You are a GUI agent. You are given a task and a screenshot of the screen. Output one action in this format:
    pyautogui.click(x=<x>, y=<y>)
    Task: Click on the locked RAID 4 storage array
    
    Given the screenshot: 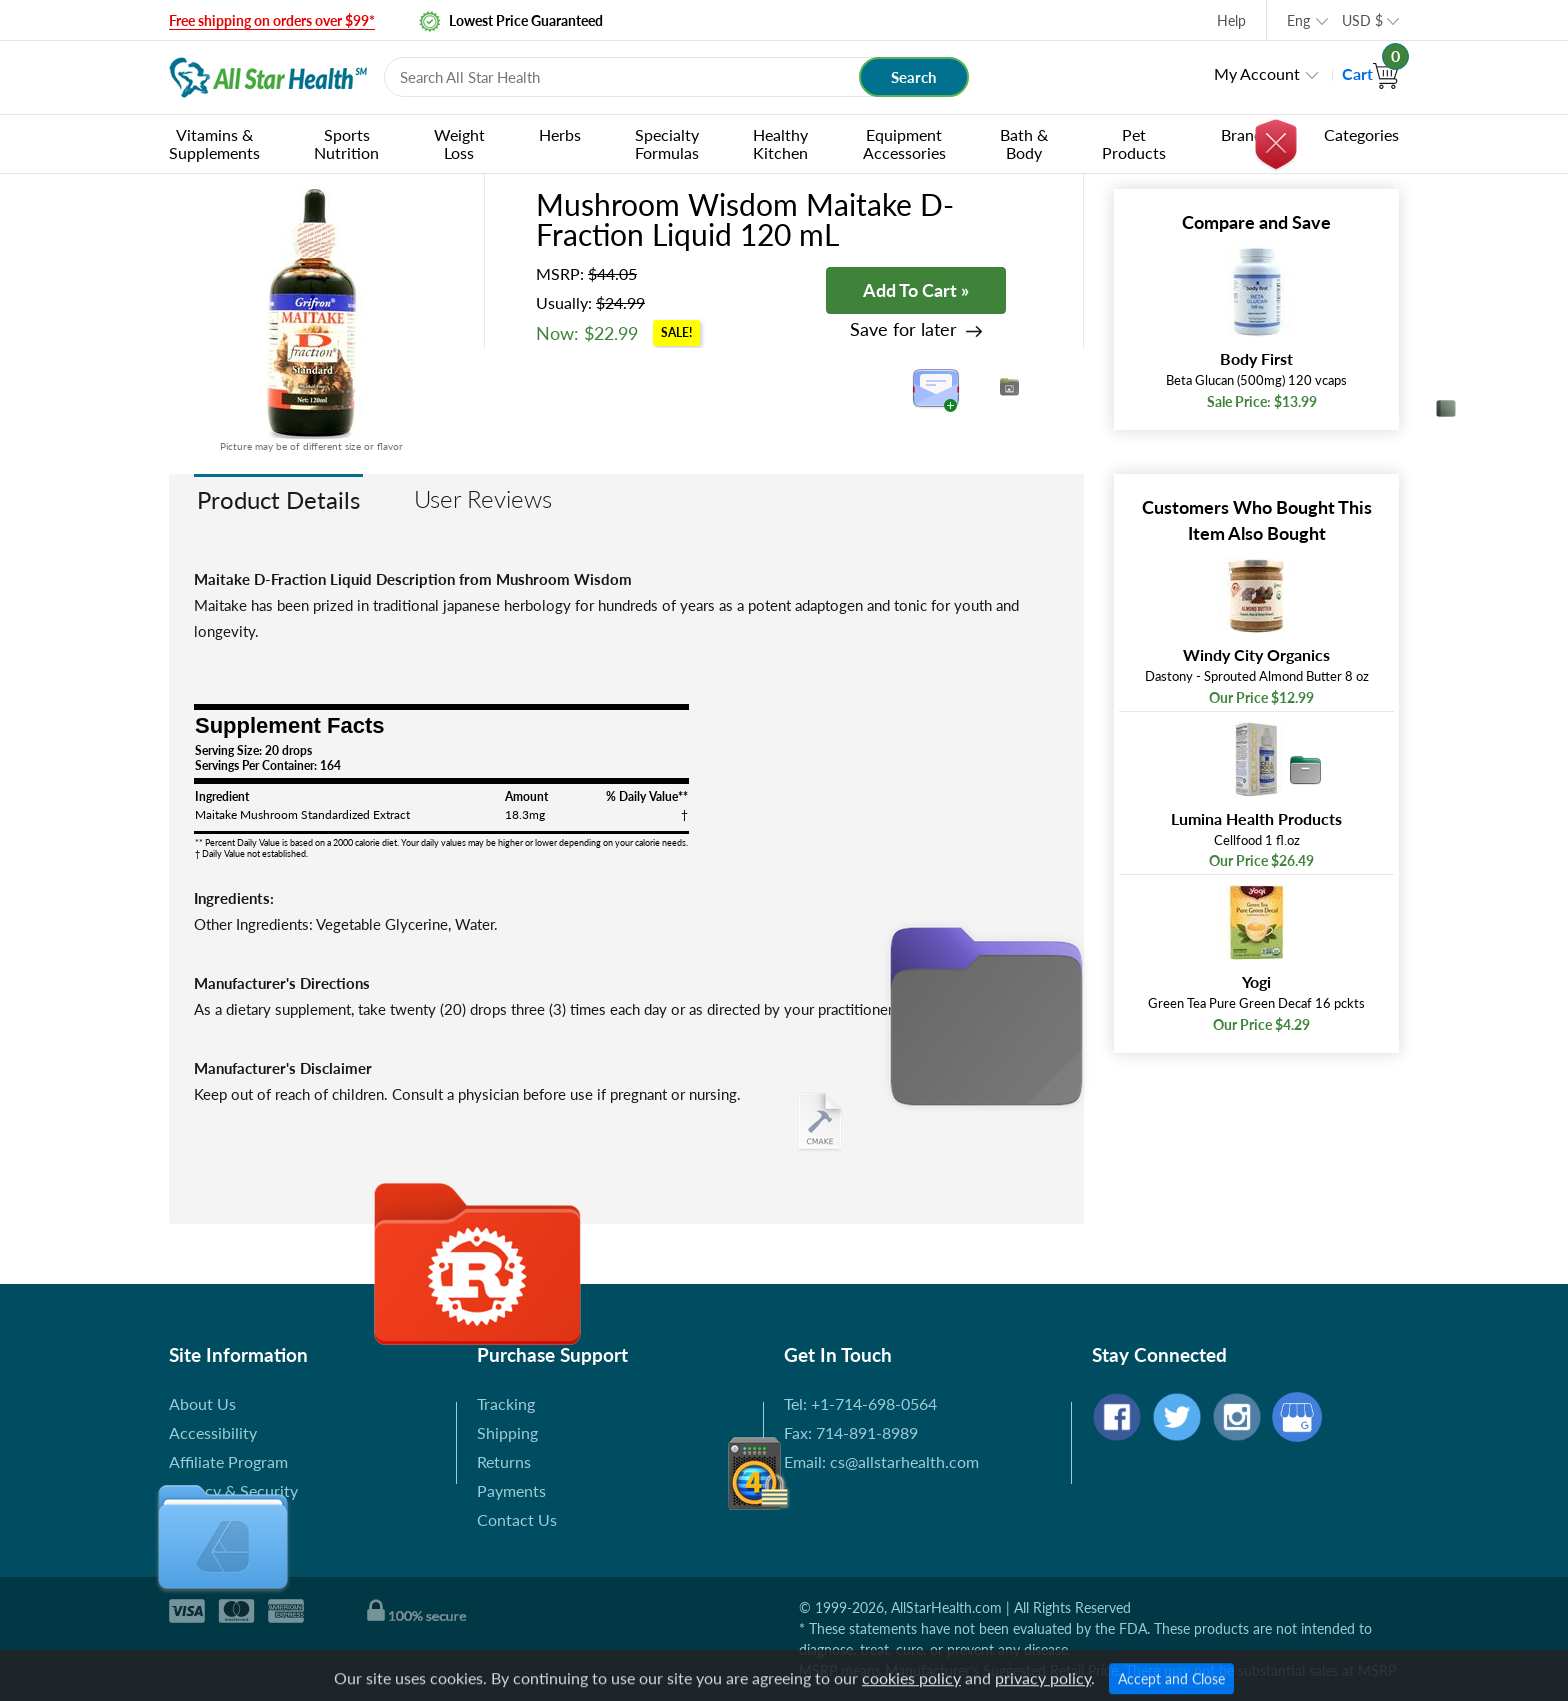 What is the action you would take?
    pyautogui.click(x=754, y=1473)
    